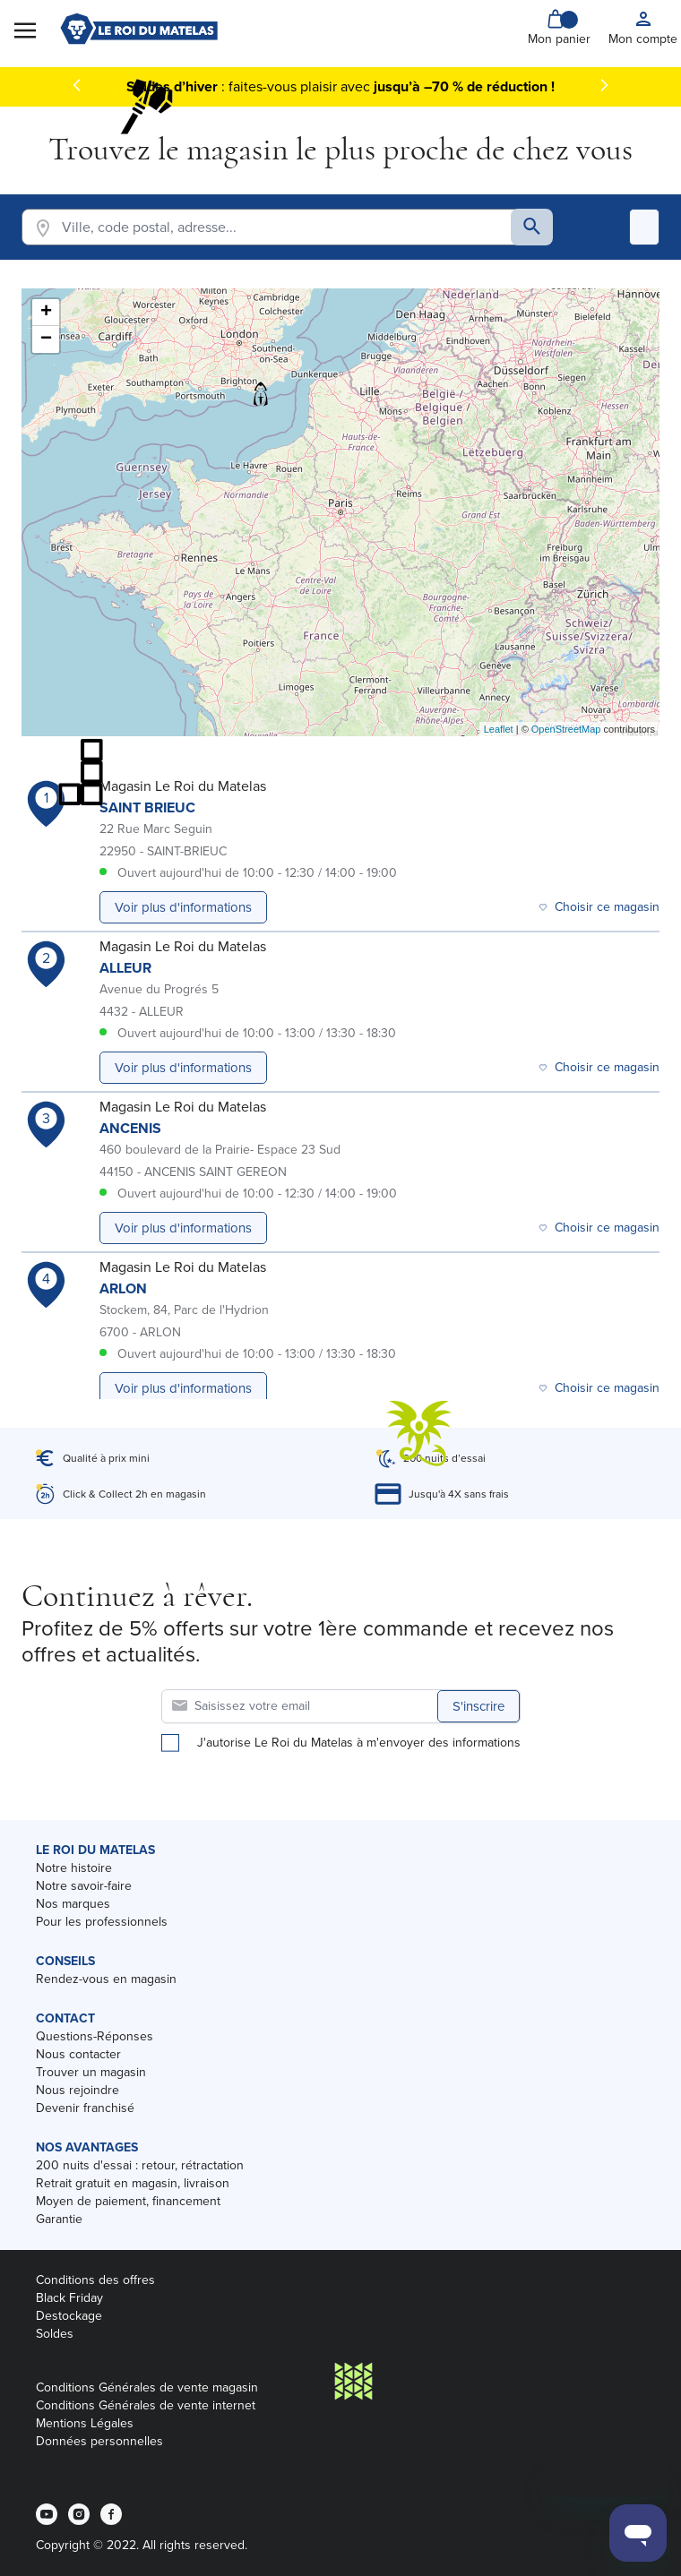  What do you see at coordinates (261, 394) in the screenshot?
I see `stealth or rogue character class selection` at bounding box center [261, 394].